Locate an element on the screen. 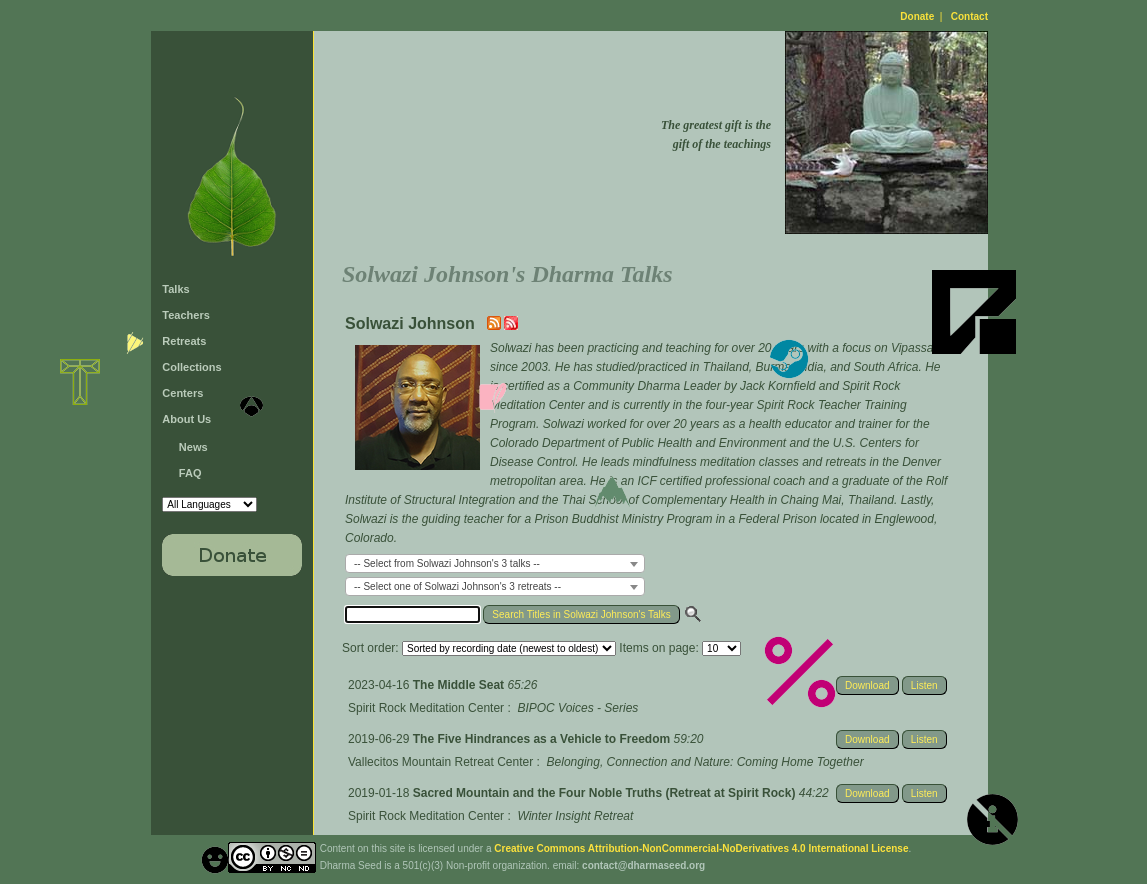 Image resolution: width=1147 pixels, height=884 pixels. information or help is unavailable is located at coordinates (992, 819).